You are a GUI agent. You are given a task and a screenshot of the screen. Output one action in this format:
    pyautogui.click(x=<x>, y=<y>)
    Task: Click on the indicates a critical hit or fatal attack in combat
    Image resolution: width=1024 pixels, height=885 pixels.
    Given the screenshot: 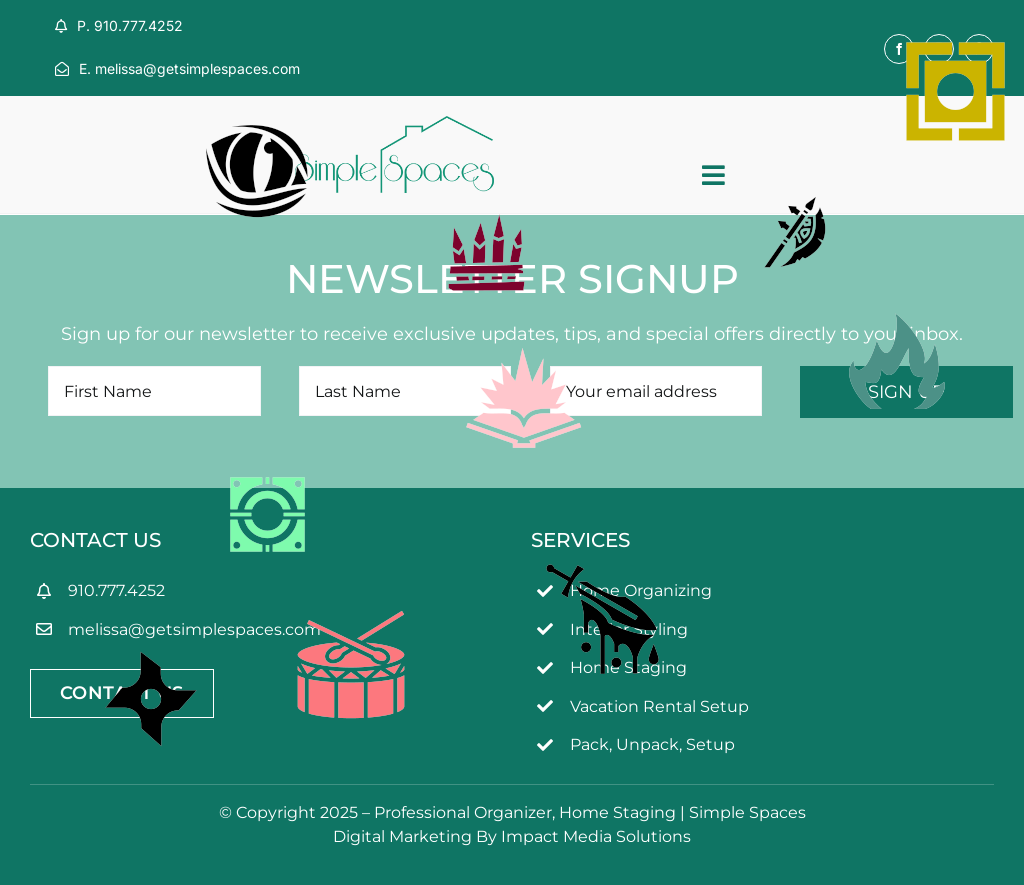 What is the action you would take?
    pyautogui.click(x=603, y=617)
    